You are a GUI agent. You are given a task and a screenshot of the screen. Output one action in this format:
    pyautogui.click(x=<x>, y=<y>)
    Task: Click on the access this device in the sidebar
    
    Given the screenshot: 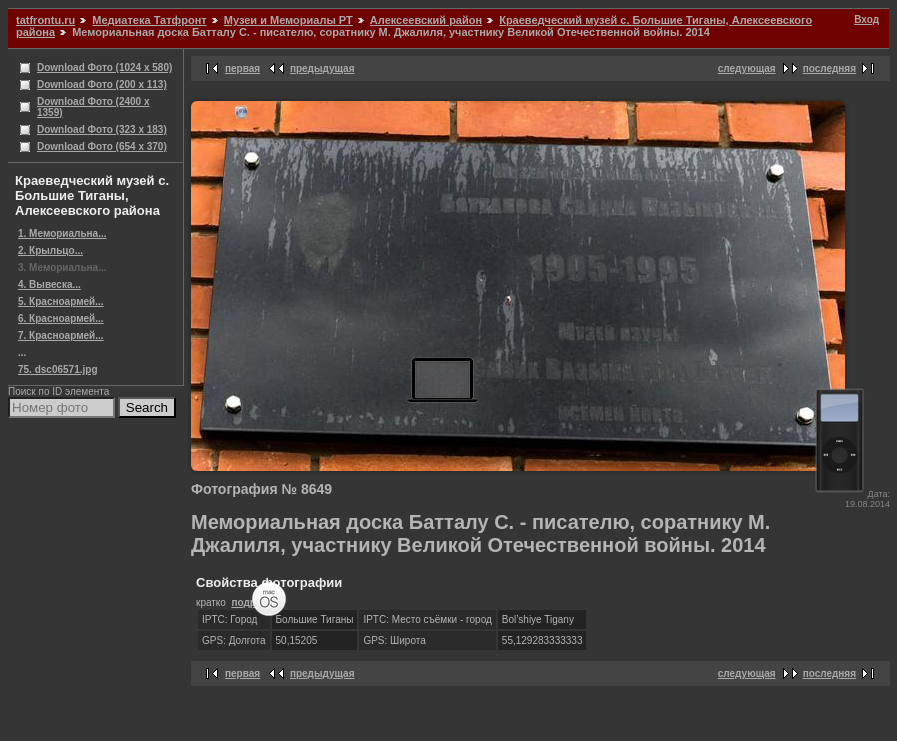 What is the action you would take?
    pyautogui.click(x=442, y=379)
    